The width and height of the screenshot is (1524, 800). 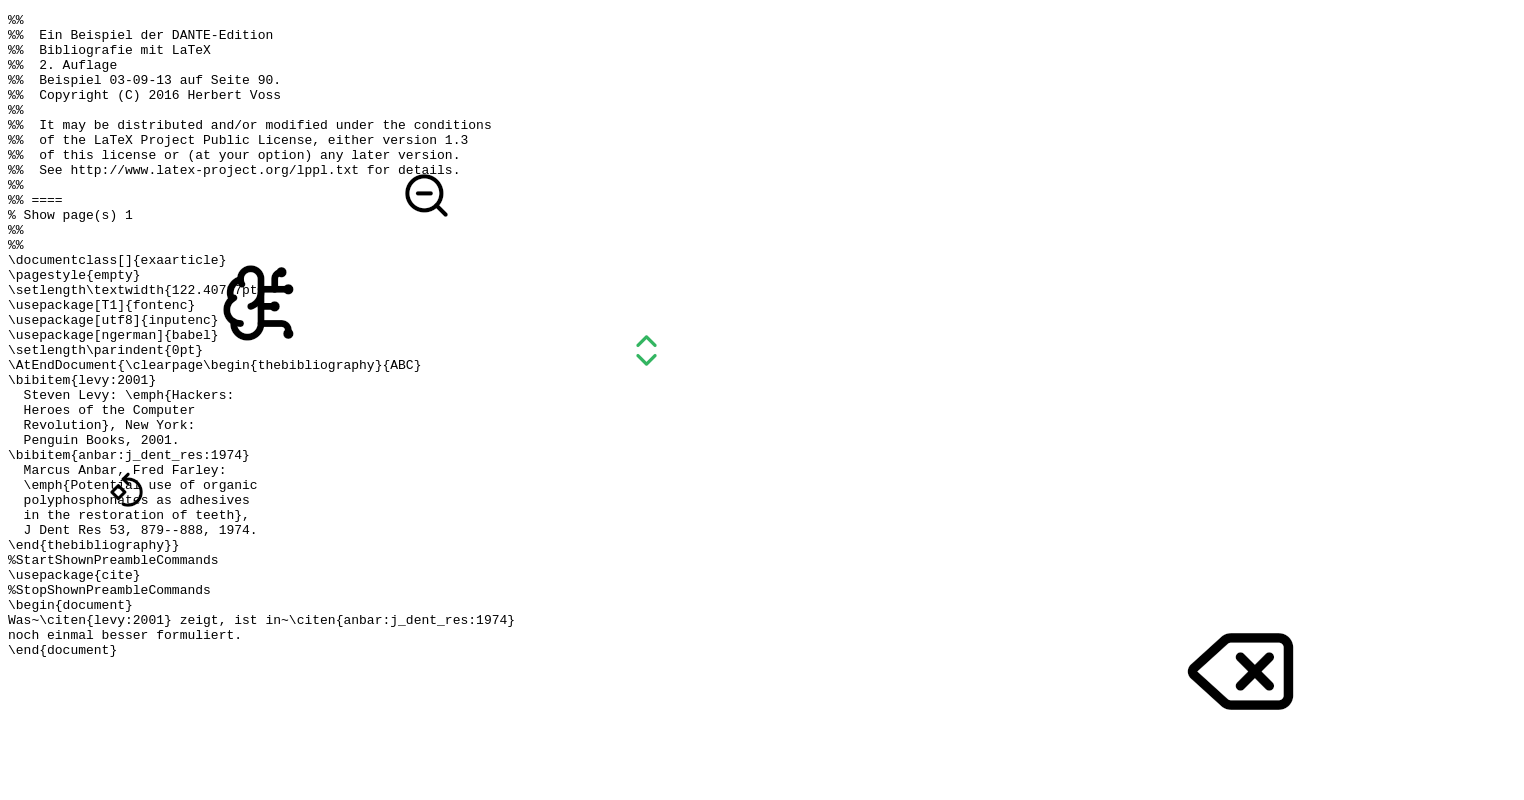 What do you see at coordinates (1240, 671) in the screenshot?
I see `delete selected item` at bounding box center [1240, 671].